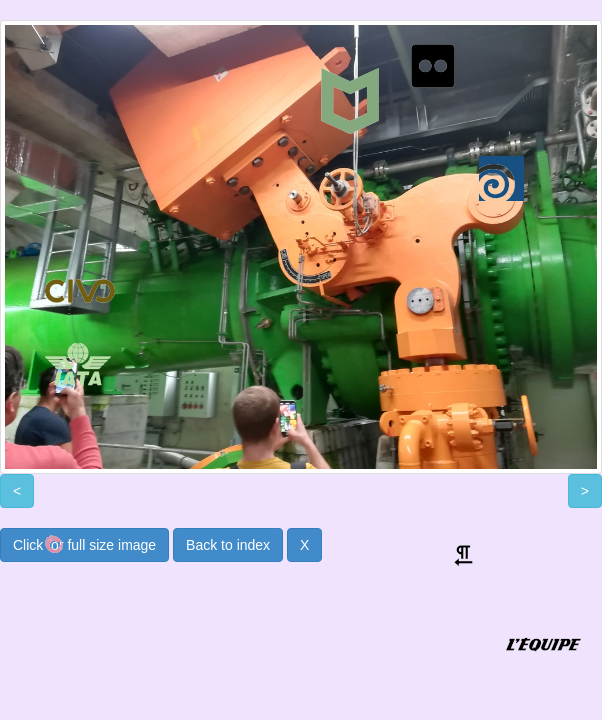 The image size is (602, 720). What do you see at coordinates (80, 291) in the screenshot?
I see `civo cloud platform logo` at bounding box center [80, 291].